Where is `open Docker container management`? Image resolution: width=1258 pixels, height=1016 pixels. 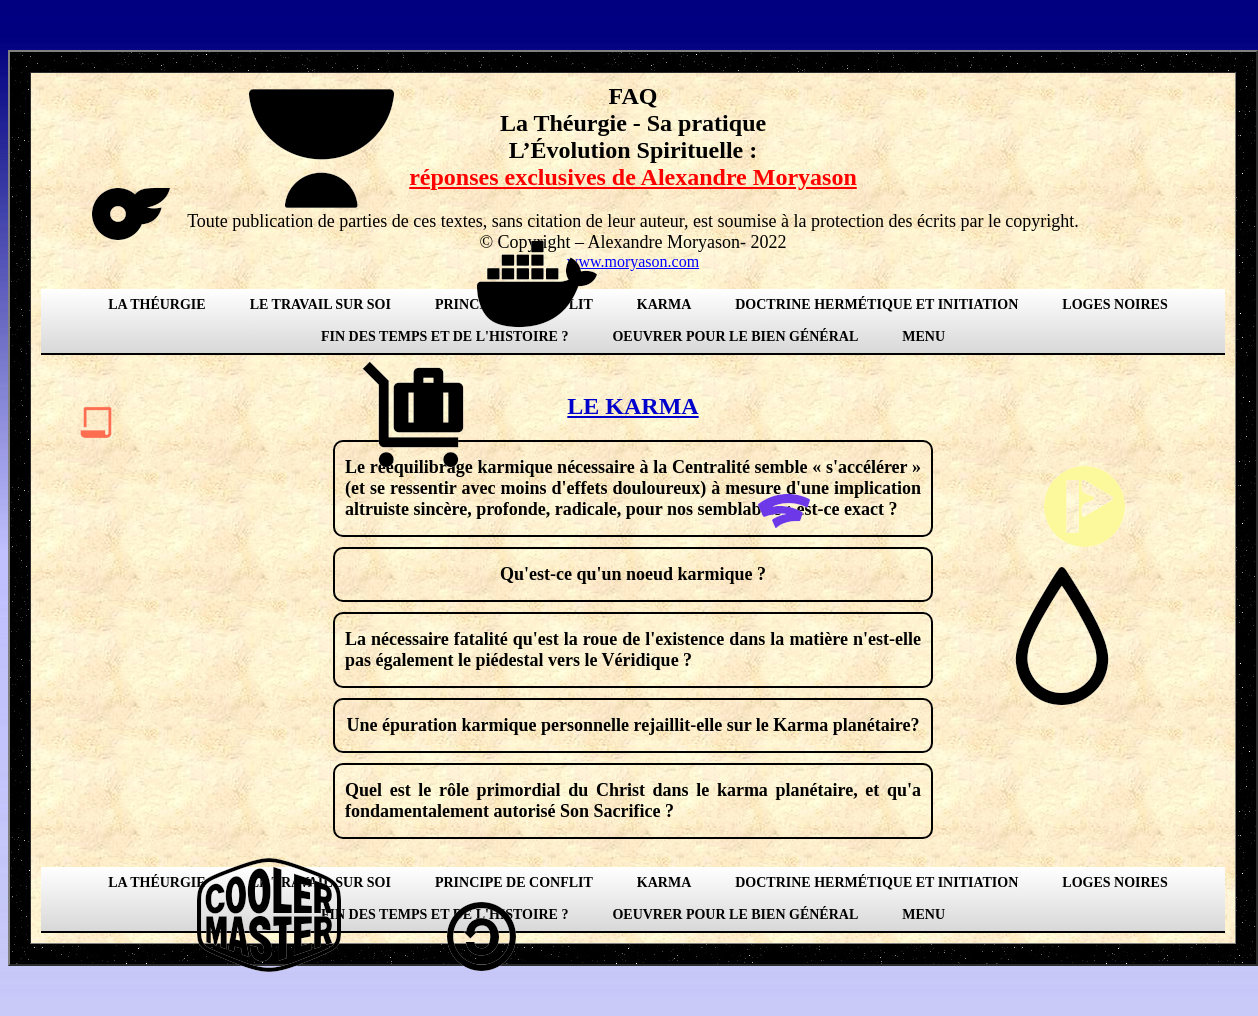 open Docker container management is located at coordinates (537, 284).